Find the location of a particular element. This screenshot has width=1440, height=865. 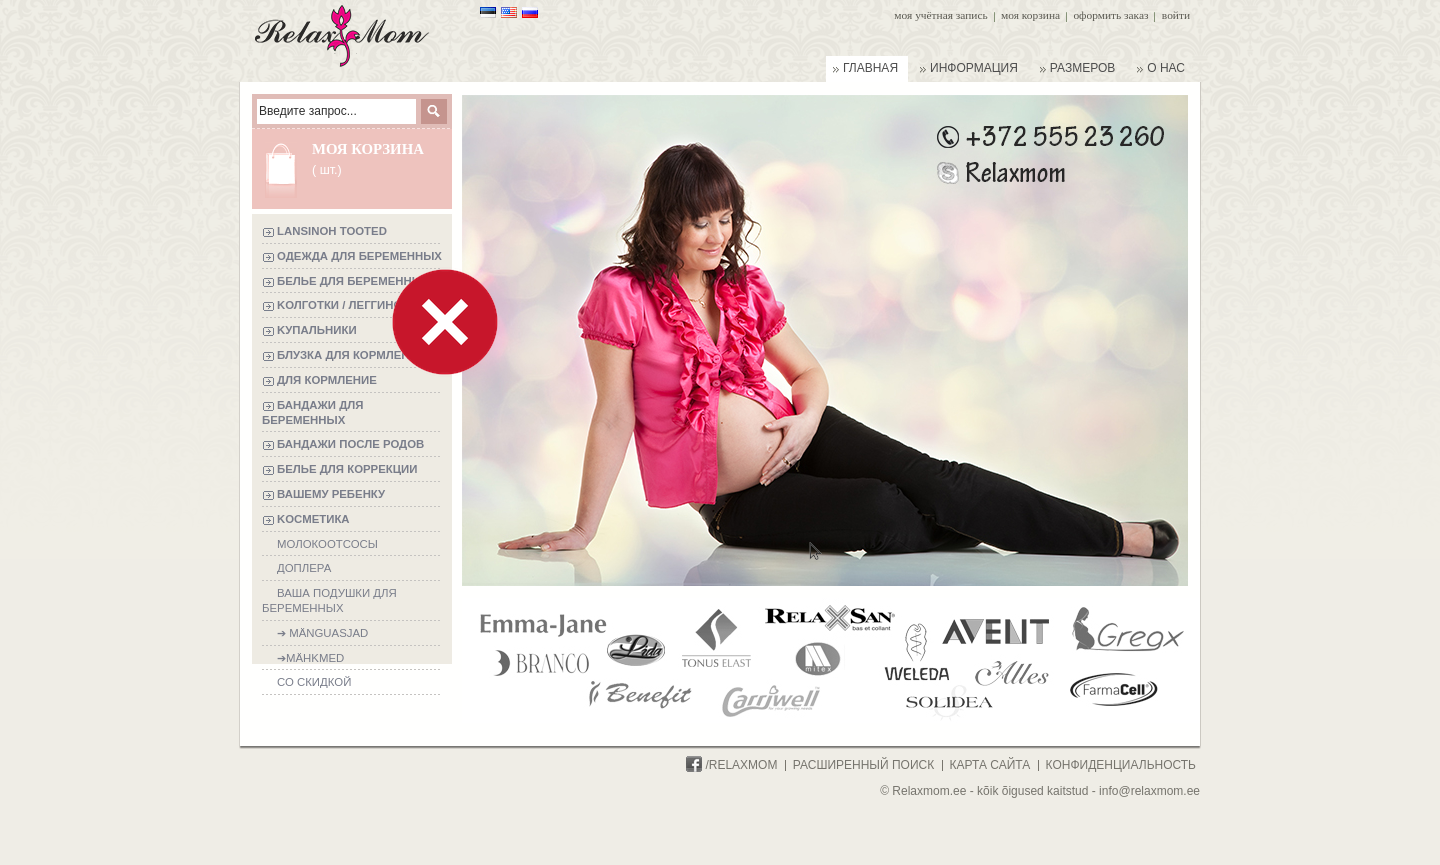

cursor or pointer indicator is located at coordinates (816, 551).